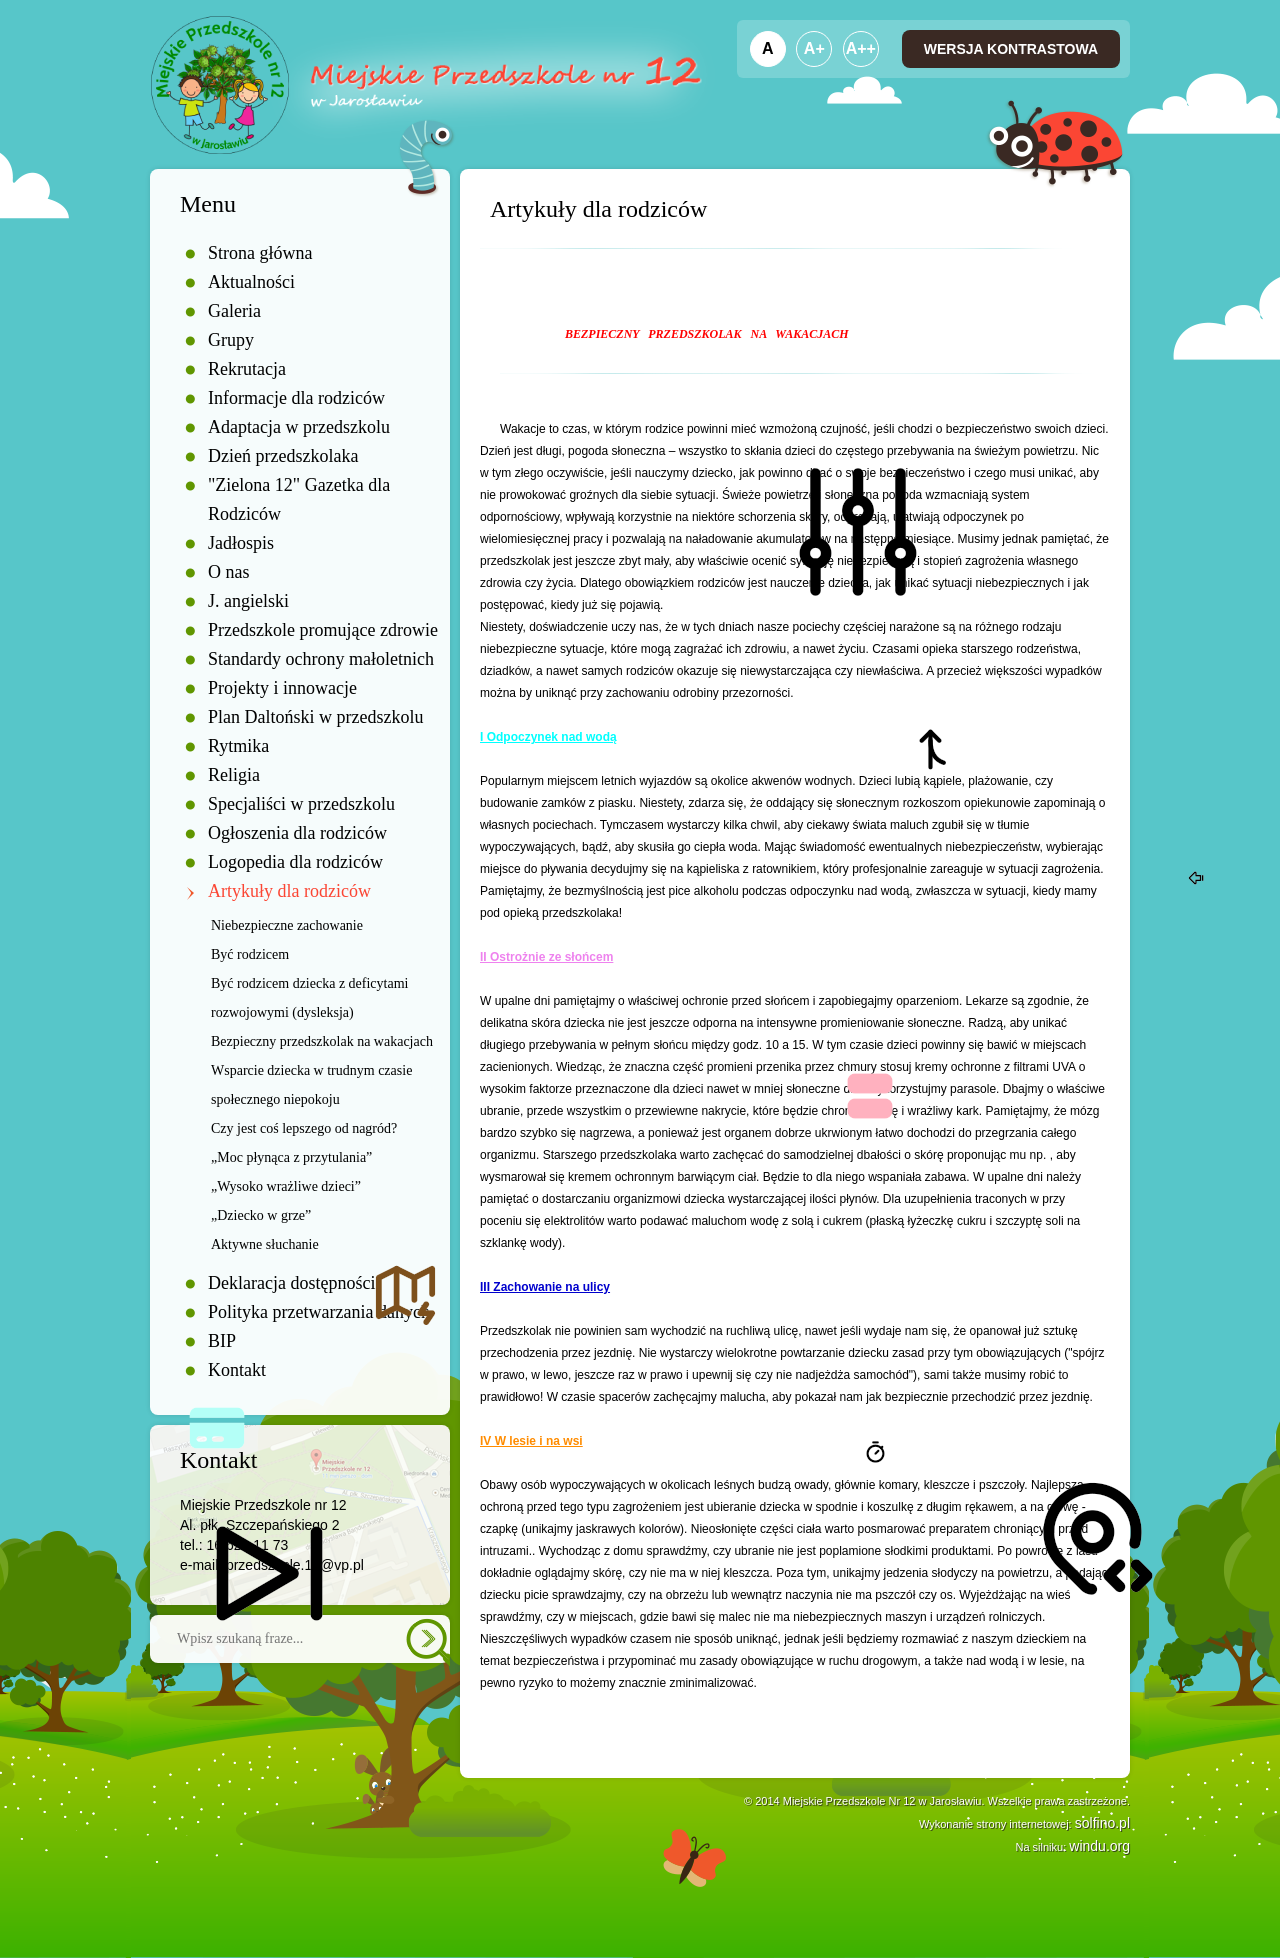 This screenshot has width=1280, height=1958. What do you see at coordinates (930, 749) in the screenshot?
I see `merge lanes or paths to the right` at bounding box center [930, 749].